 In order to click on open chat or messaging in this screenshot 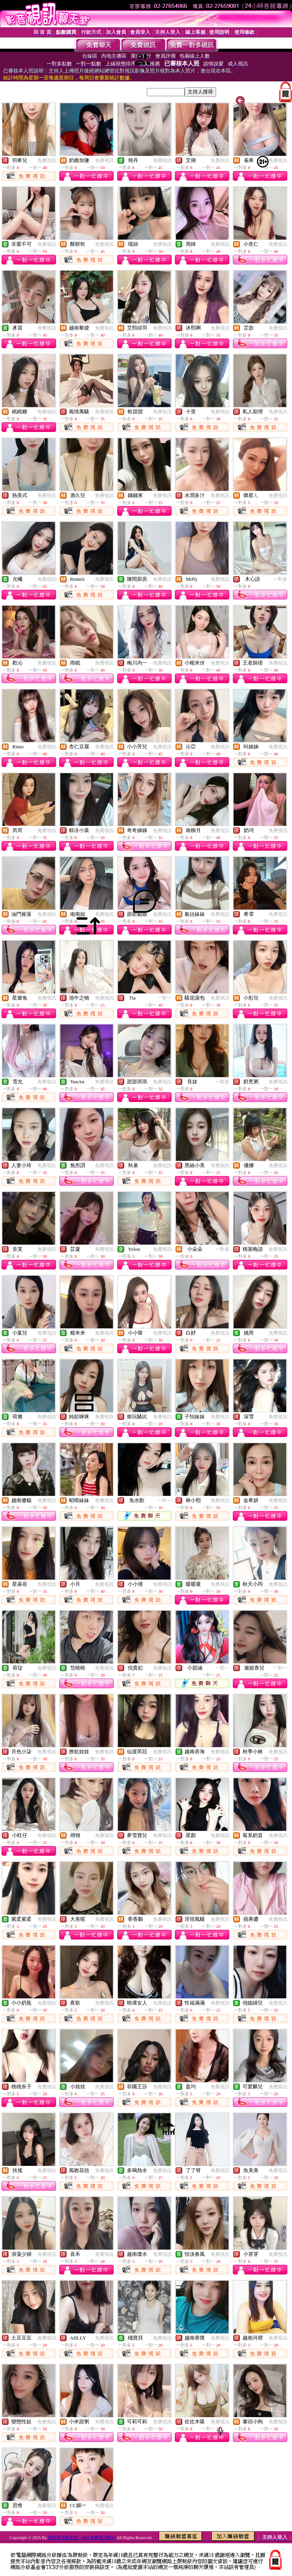, I will do `click(144, 901)`.